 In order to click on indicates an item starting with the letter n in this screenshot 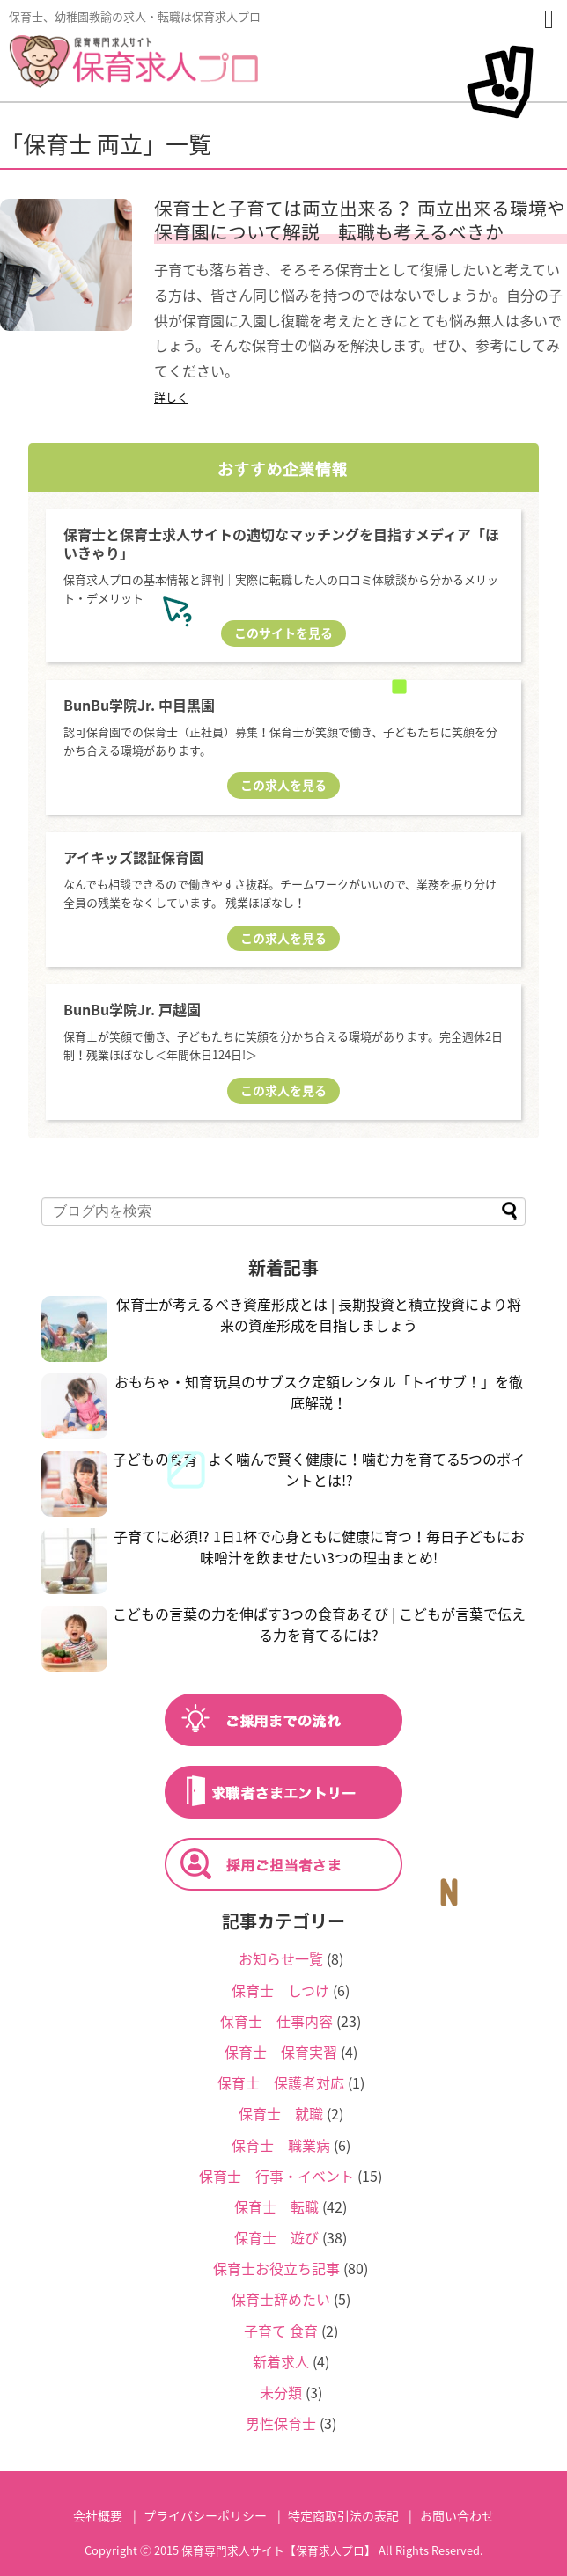, I will do `click(449, 1892)`.